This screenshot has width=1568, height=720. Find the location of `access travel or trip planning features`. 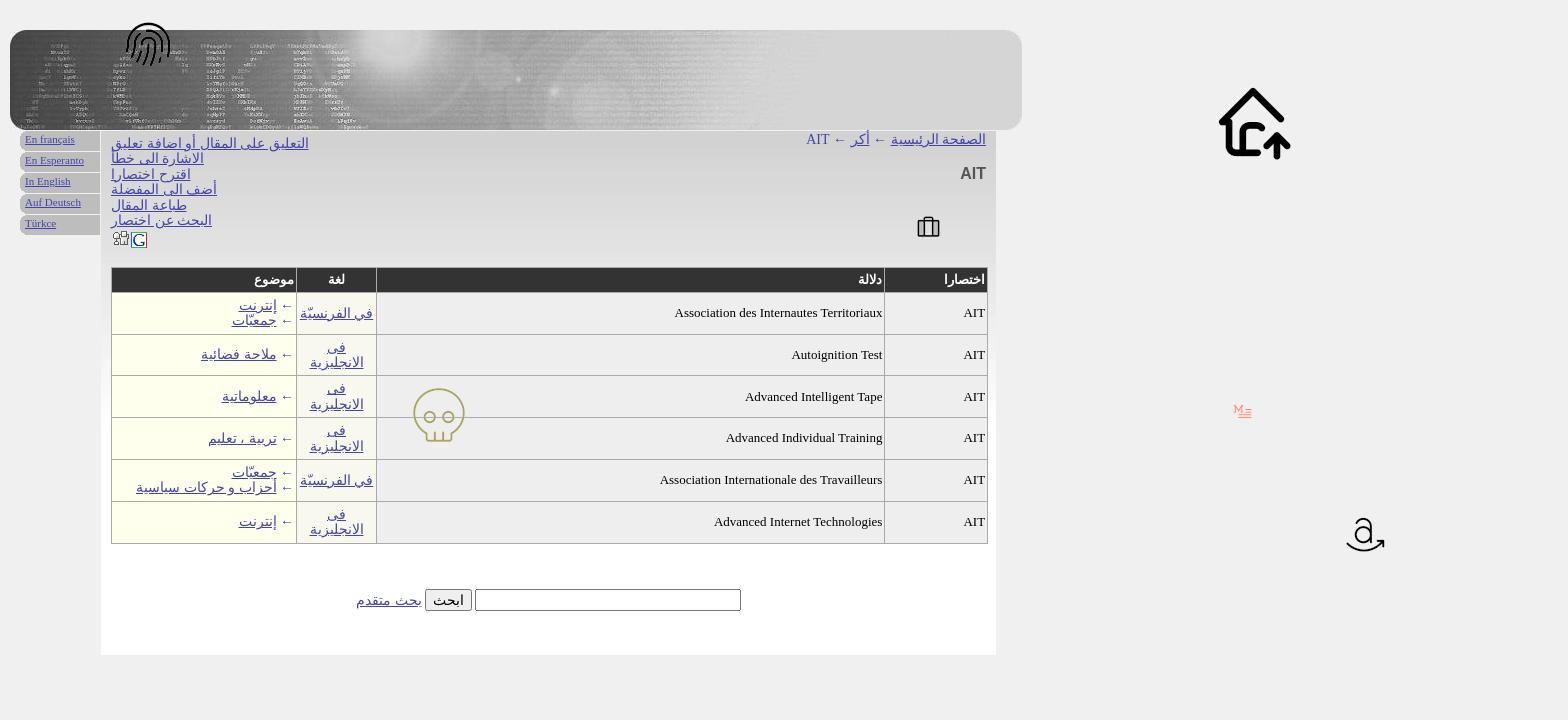

access travel or trip planning features is located at coordinates (928, 227).